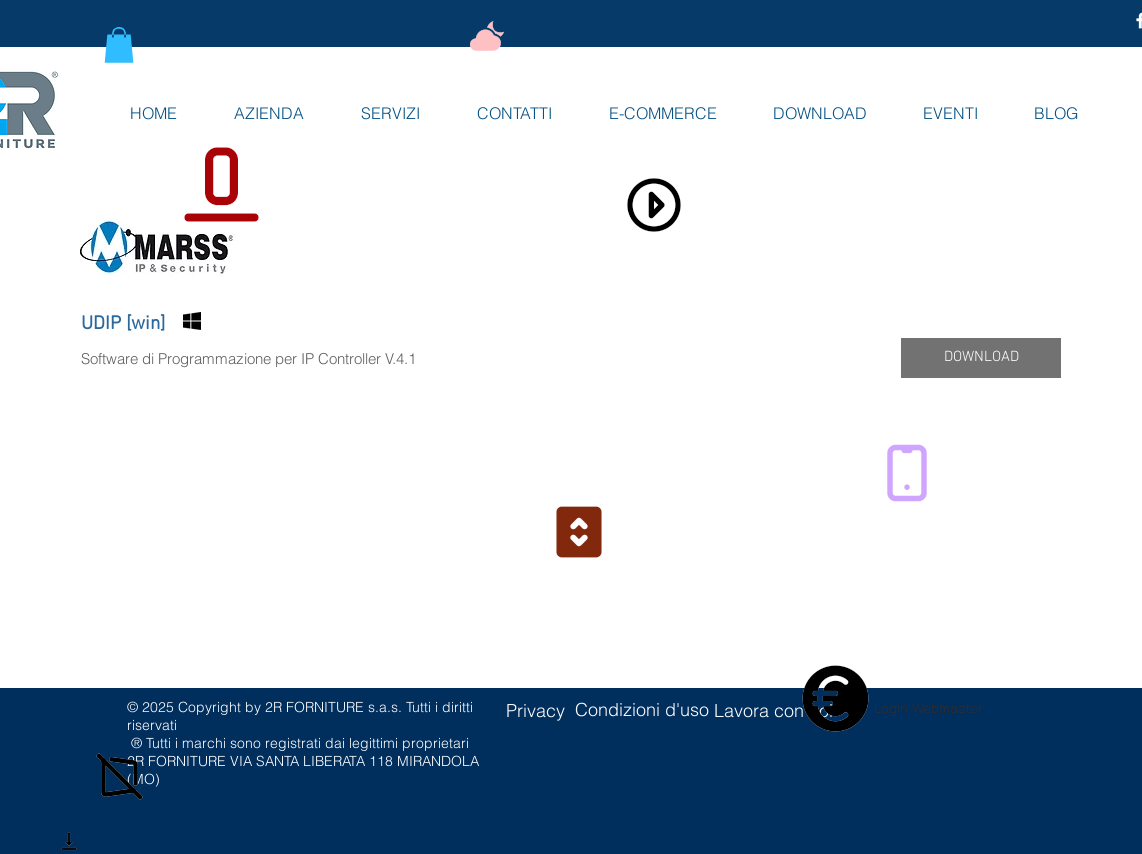 The height and width of the screenshot is (854, 1142). I want to click on align content to the bottom edge, so click(69, 841).